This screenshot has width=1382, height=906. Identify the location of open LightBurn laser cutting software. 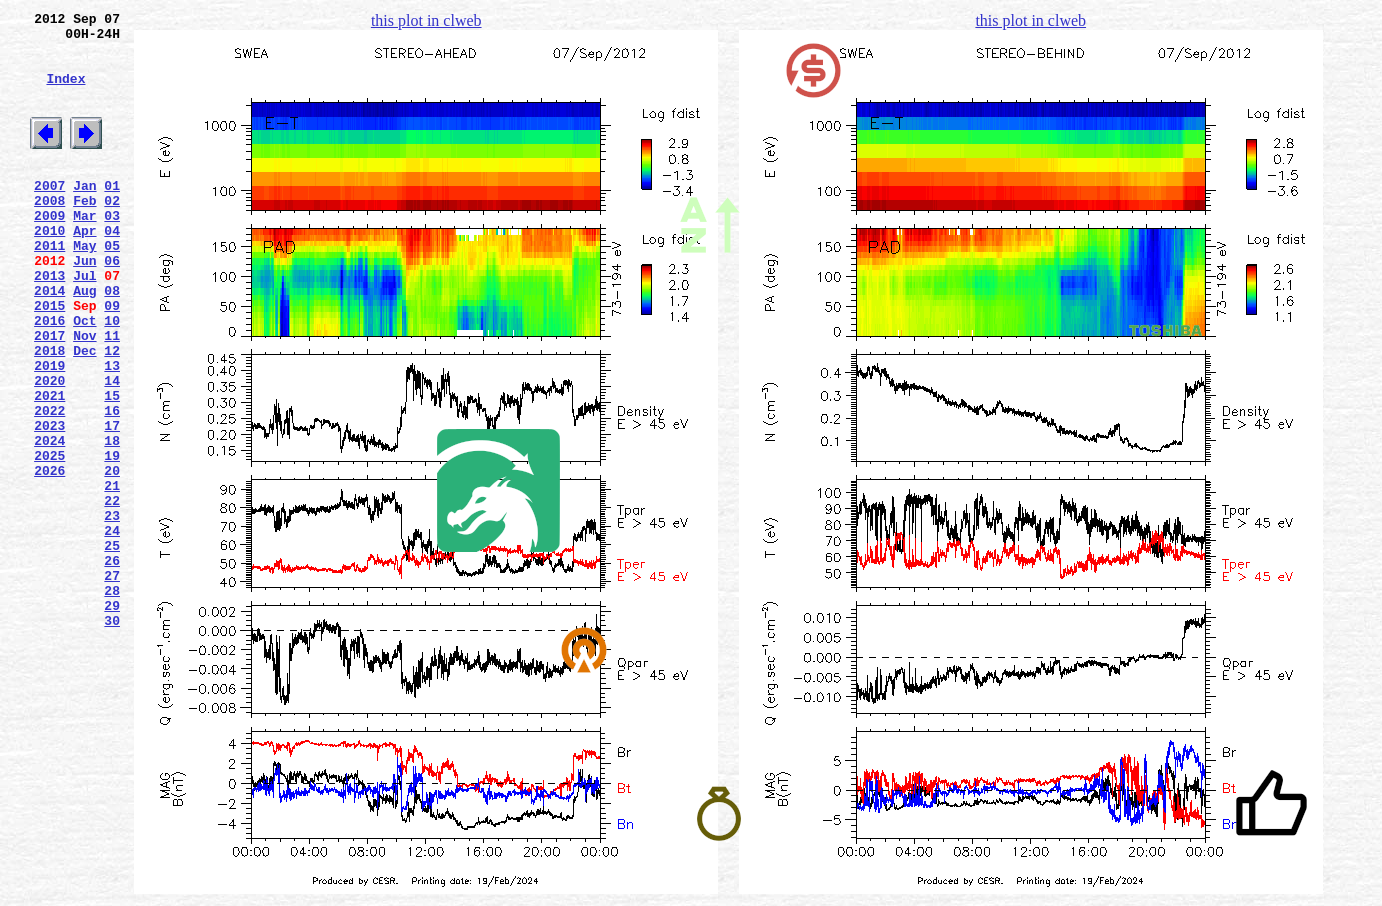
(498, 490).